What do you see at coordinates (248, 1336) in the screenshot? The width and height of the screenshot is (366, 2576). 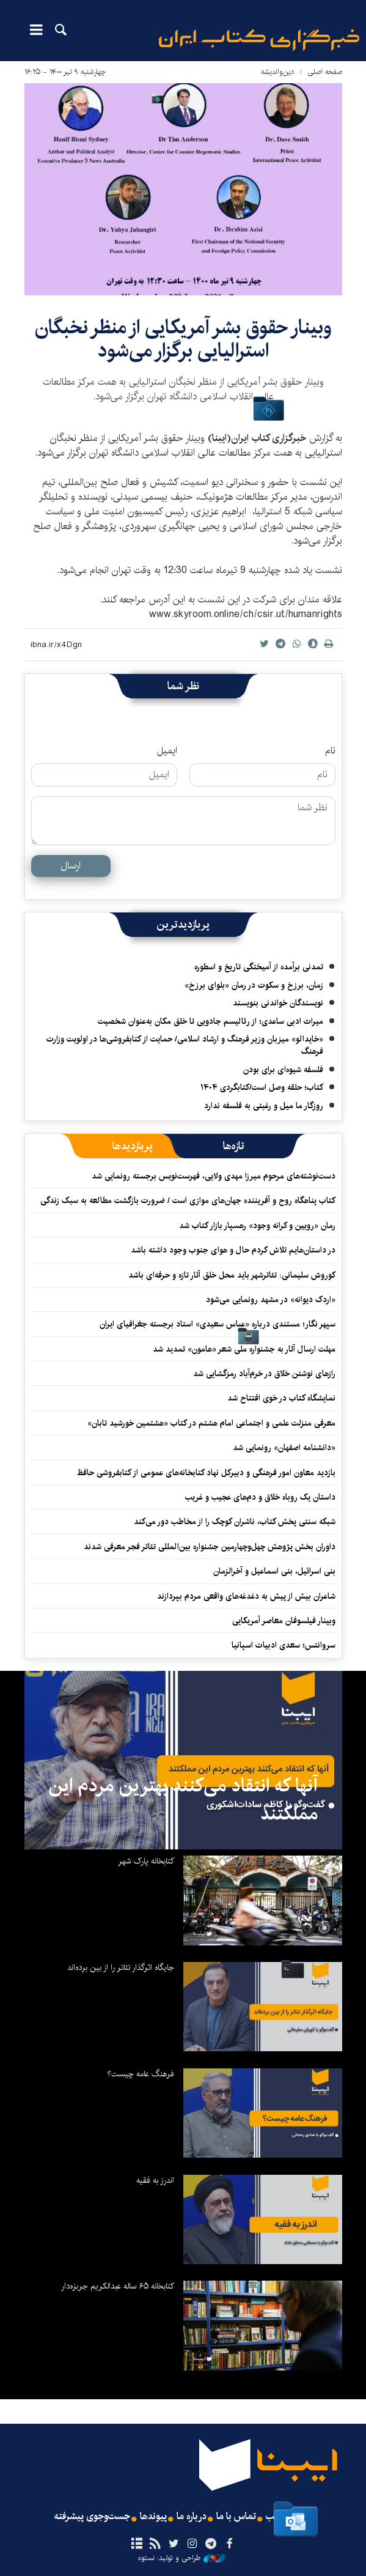 I see `open ninja download manager folder` at bounding box center [248, 1336].